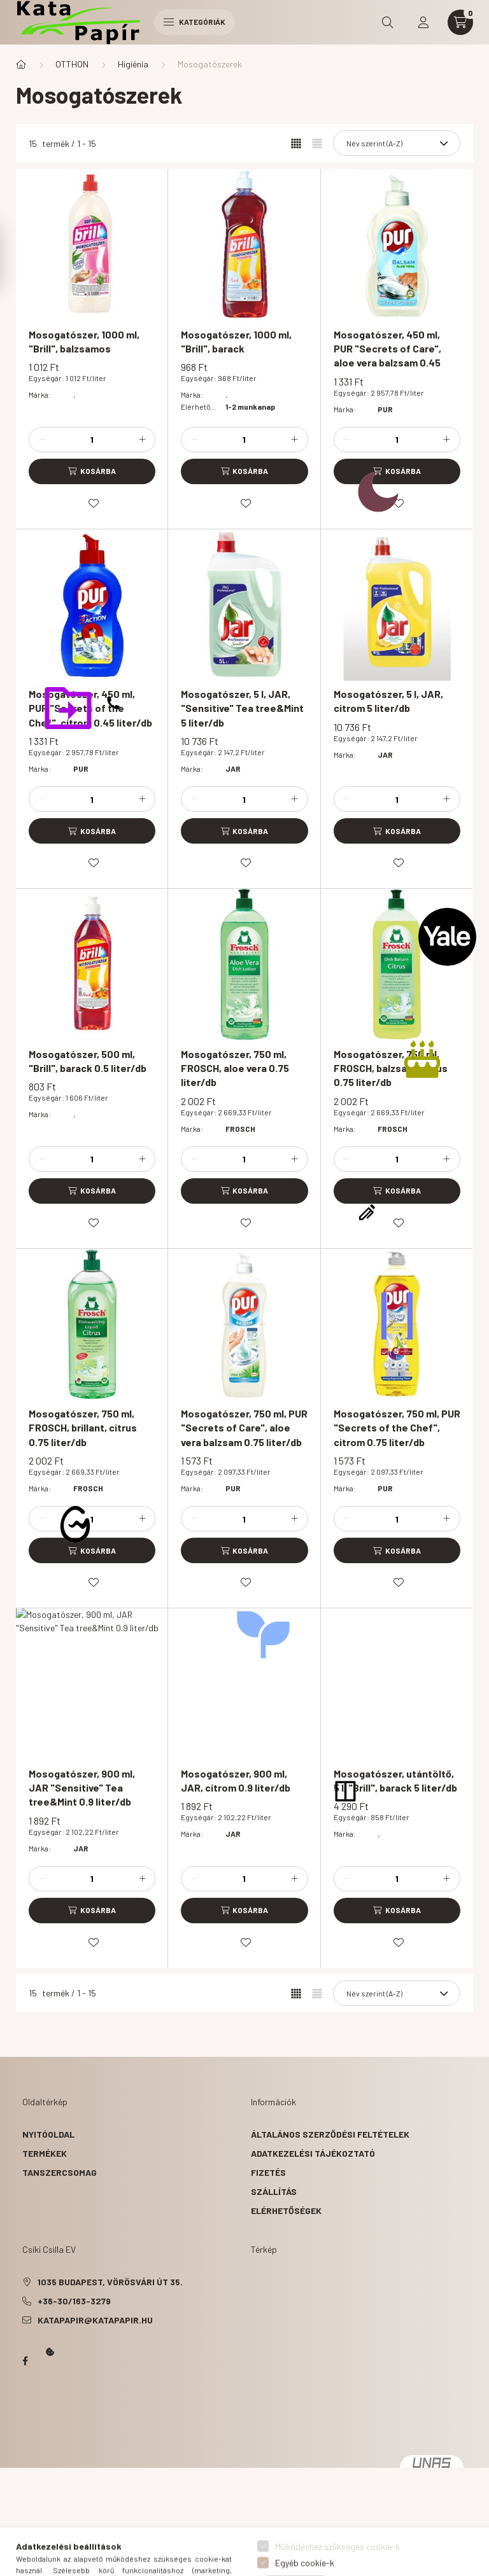 This screenshot has width=489, height=2576. I want to click on toggle dark mode or night theme, so click(378, 492).